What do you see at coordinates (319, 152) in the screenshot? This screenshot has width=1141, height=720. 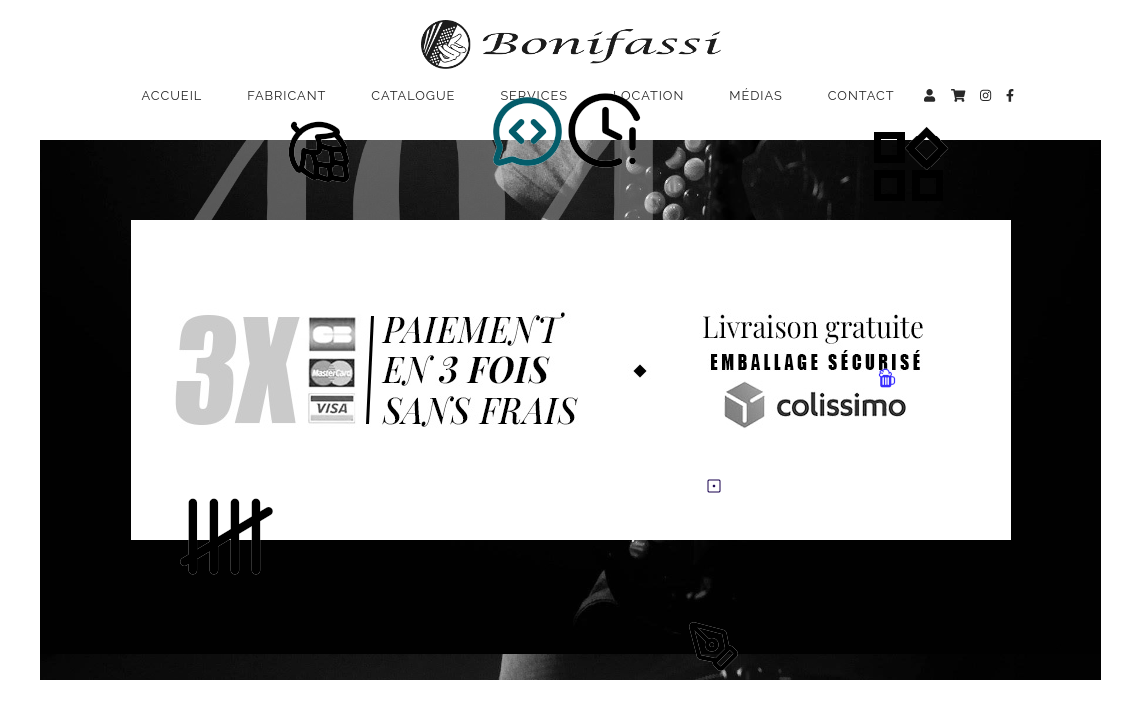 I see `browse or filter craft beer options` at bounding box center [319, 152].